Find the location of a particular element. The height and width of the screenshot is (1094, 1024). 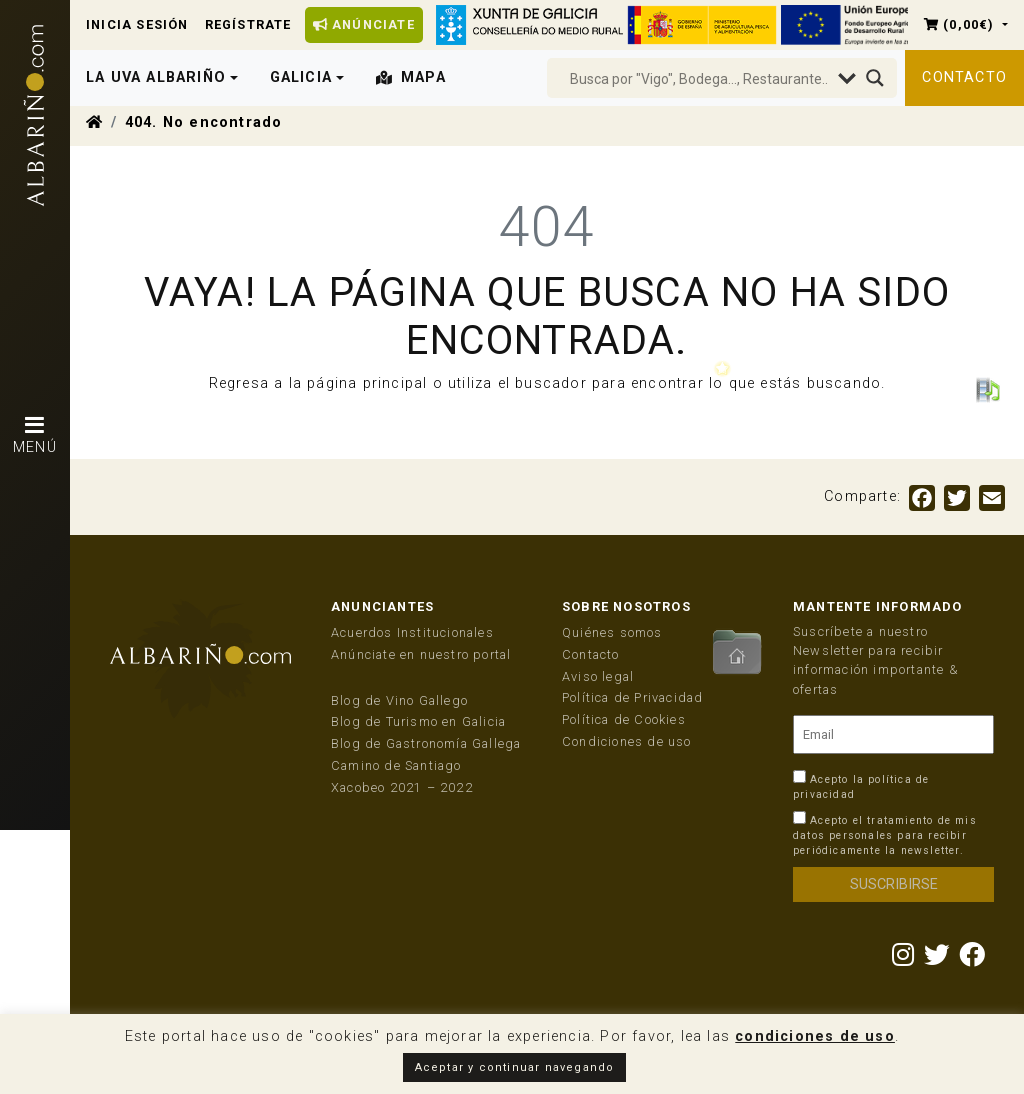

open multimedia applications is located at coordinates (988, 390).